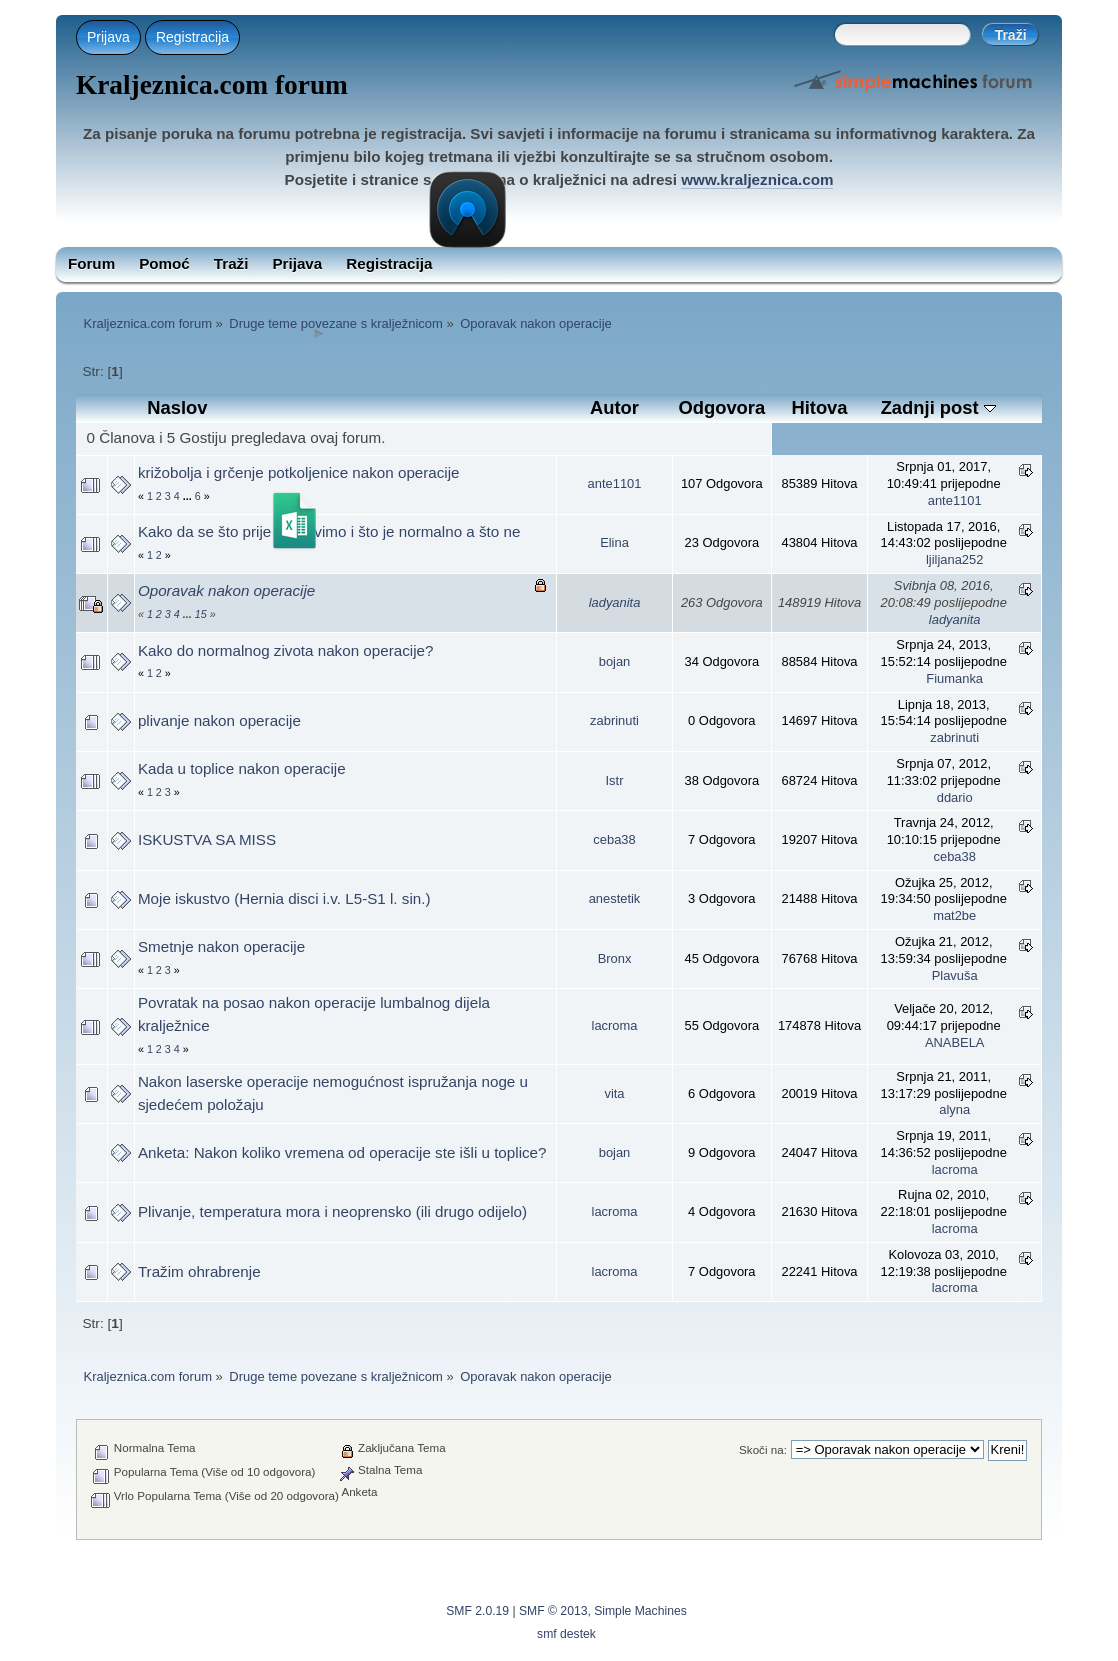 The width and height of the screenshot is (1118, 1661). Describe the element at coordinates (294, 520) in the screenshot. I see `microsoft excel template file with macros enabled` at that location.